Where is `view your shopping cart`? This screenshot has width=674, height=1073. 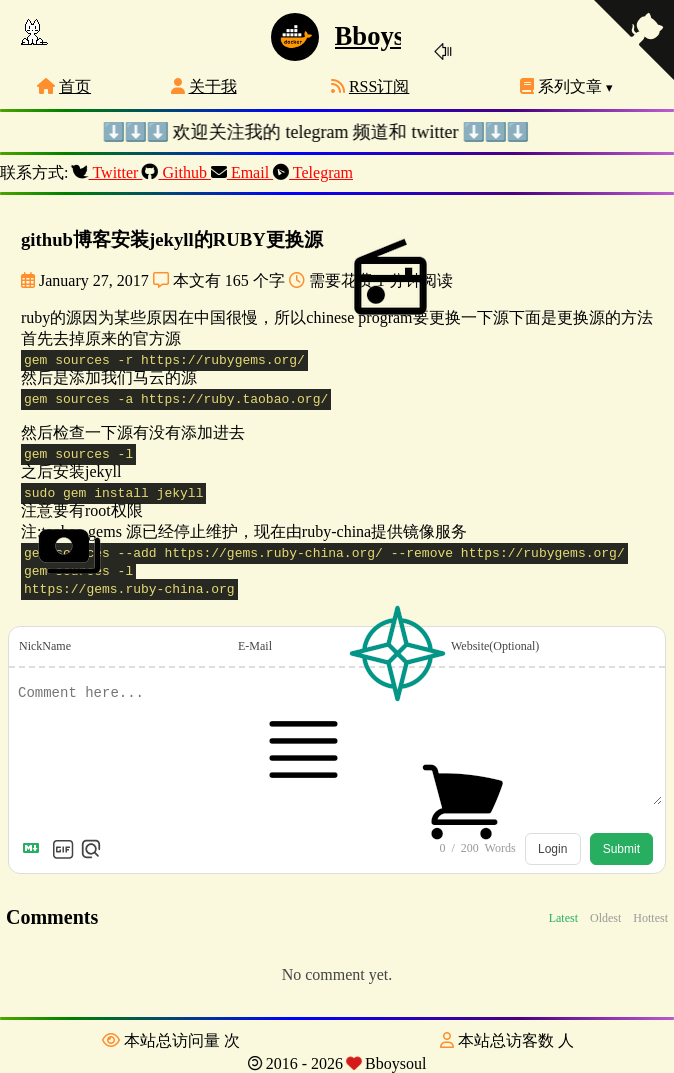
view your shopping cart is located at coordinates (463, 802).